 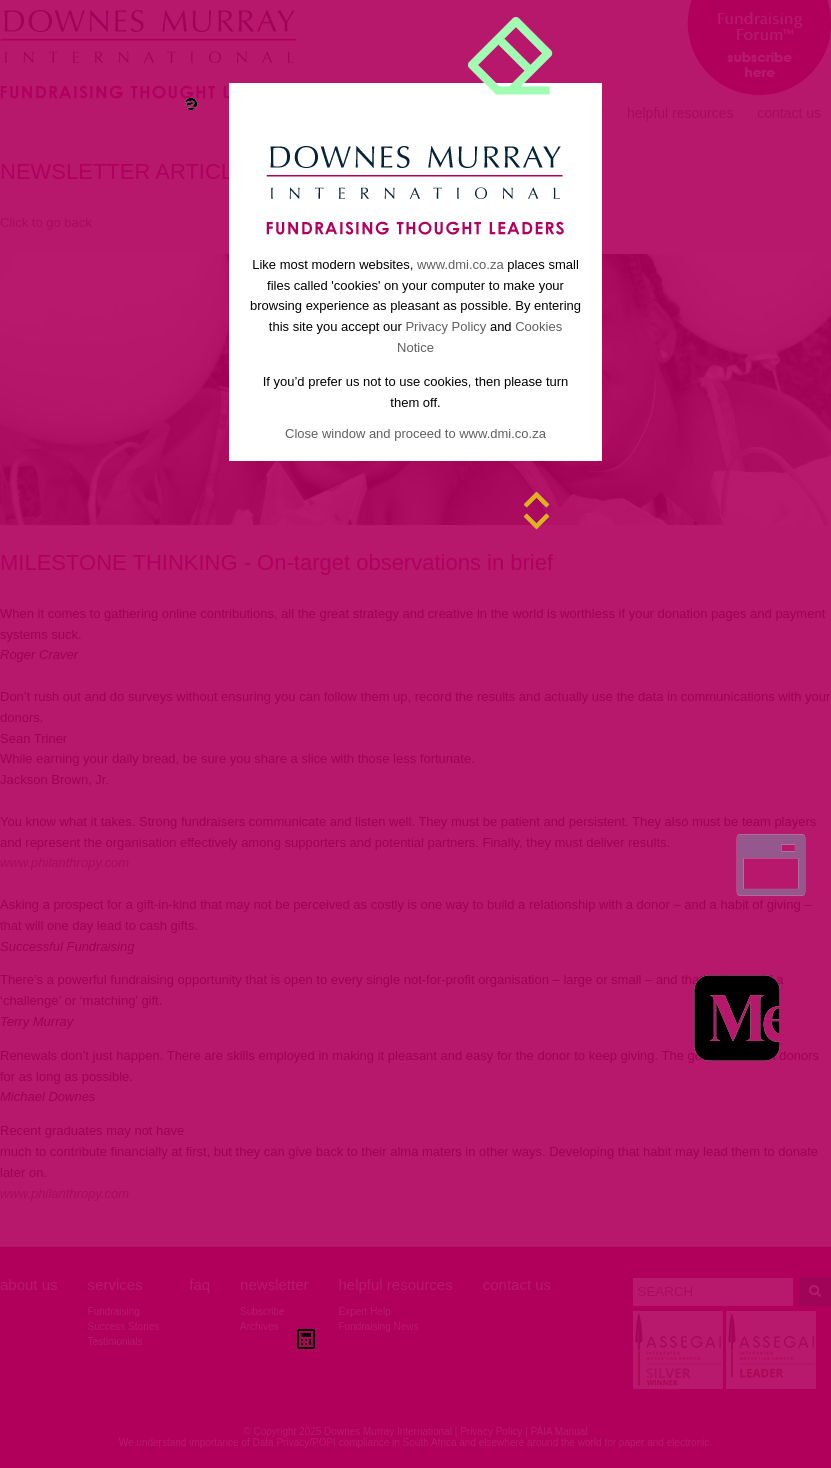 I want to click on open calculator app, so click(x=306, y=1339).